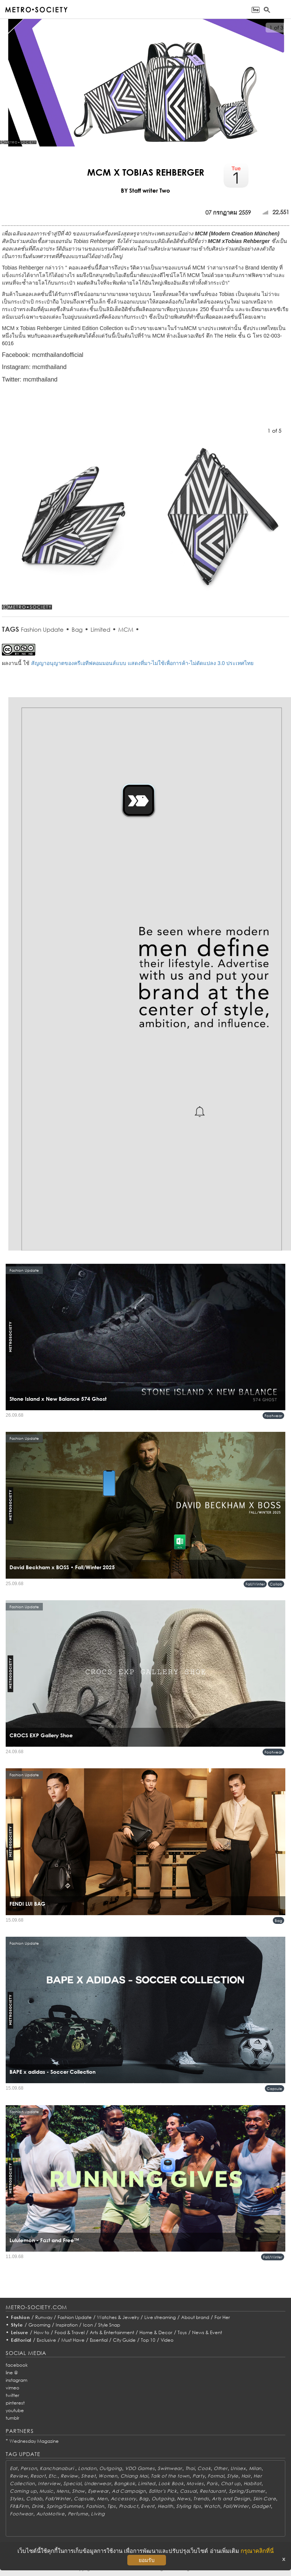  What do you see at coordinates (200, 1111) in the screenshot?
I see `access notification settings` at bounding box center [200, 1111].